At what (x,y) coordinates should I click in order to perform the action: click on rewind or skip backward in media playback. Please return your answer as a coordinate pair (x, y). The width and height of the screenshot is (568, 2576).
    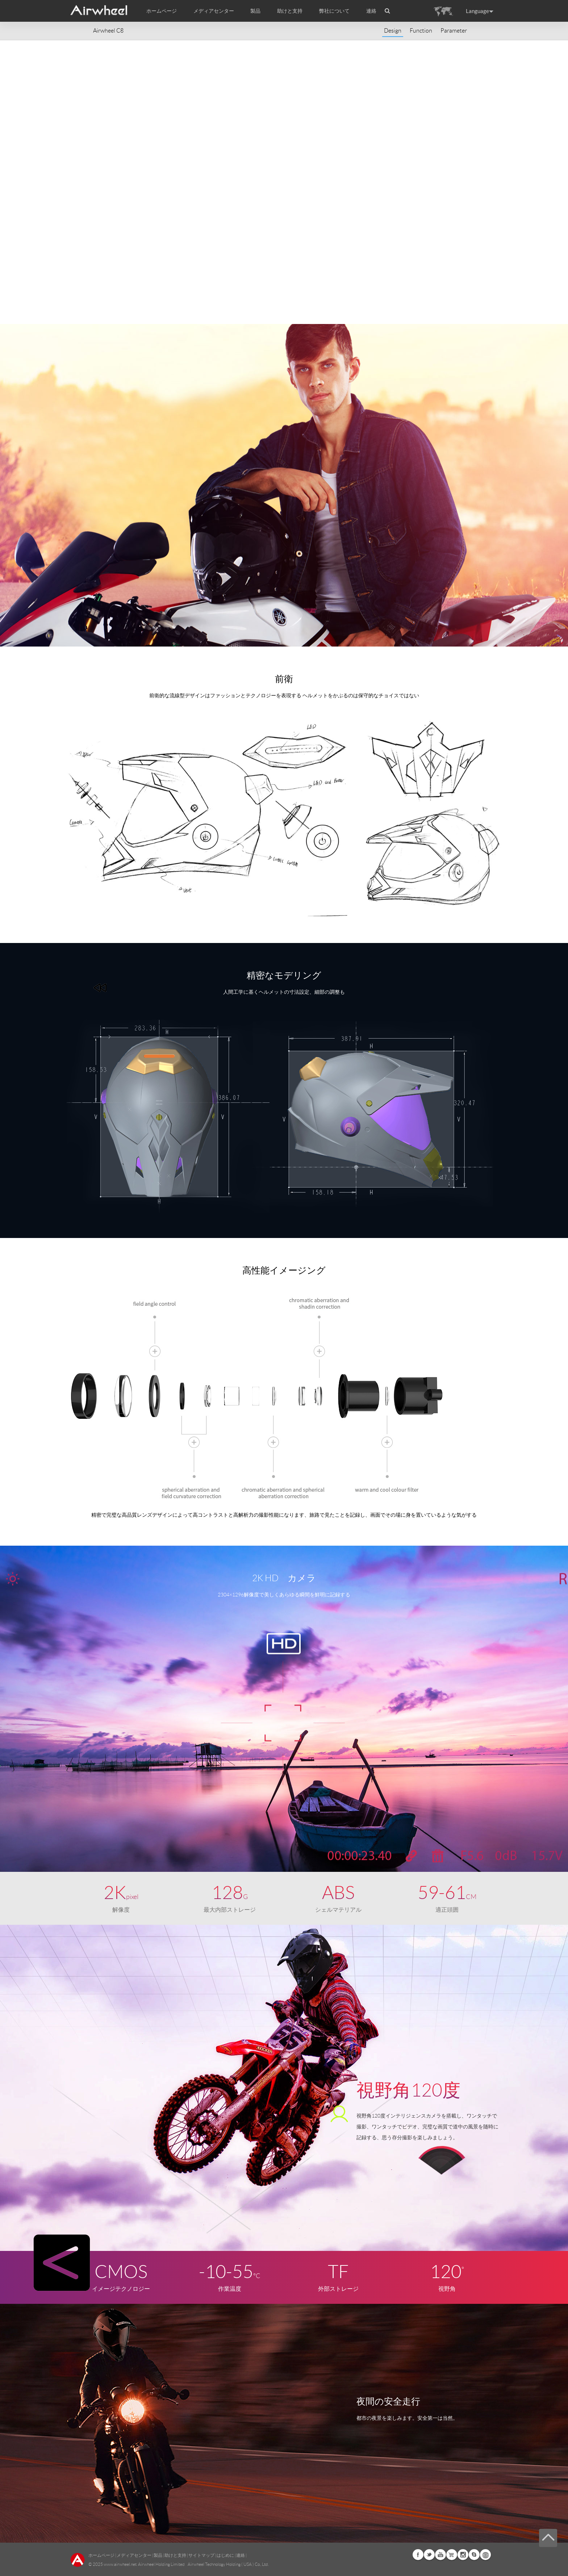
    Looking at the image, I should click on (100, 988).